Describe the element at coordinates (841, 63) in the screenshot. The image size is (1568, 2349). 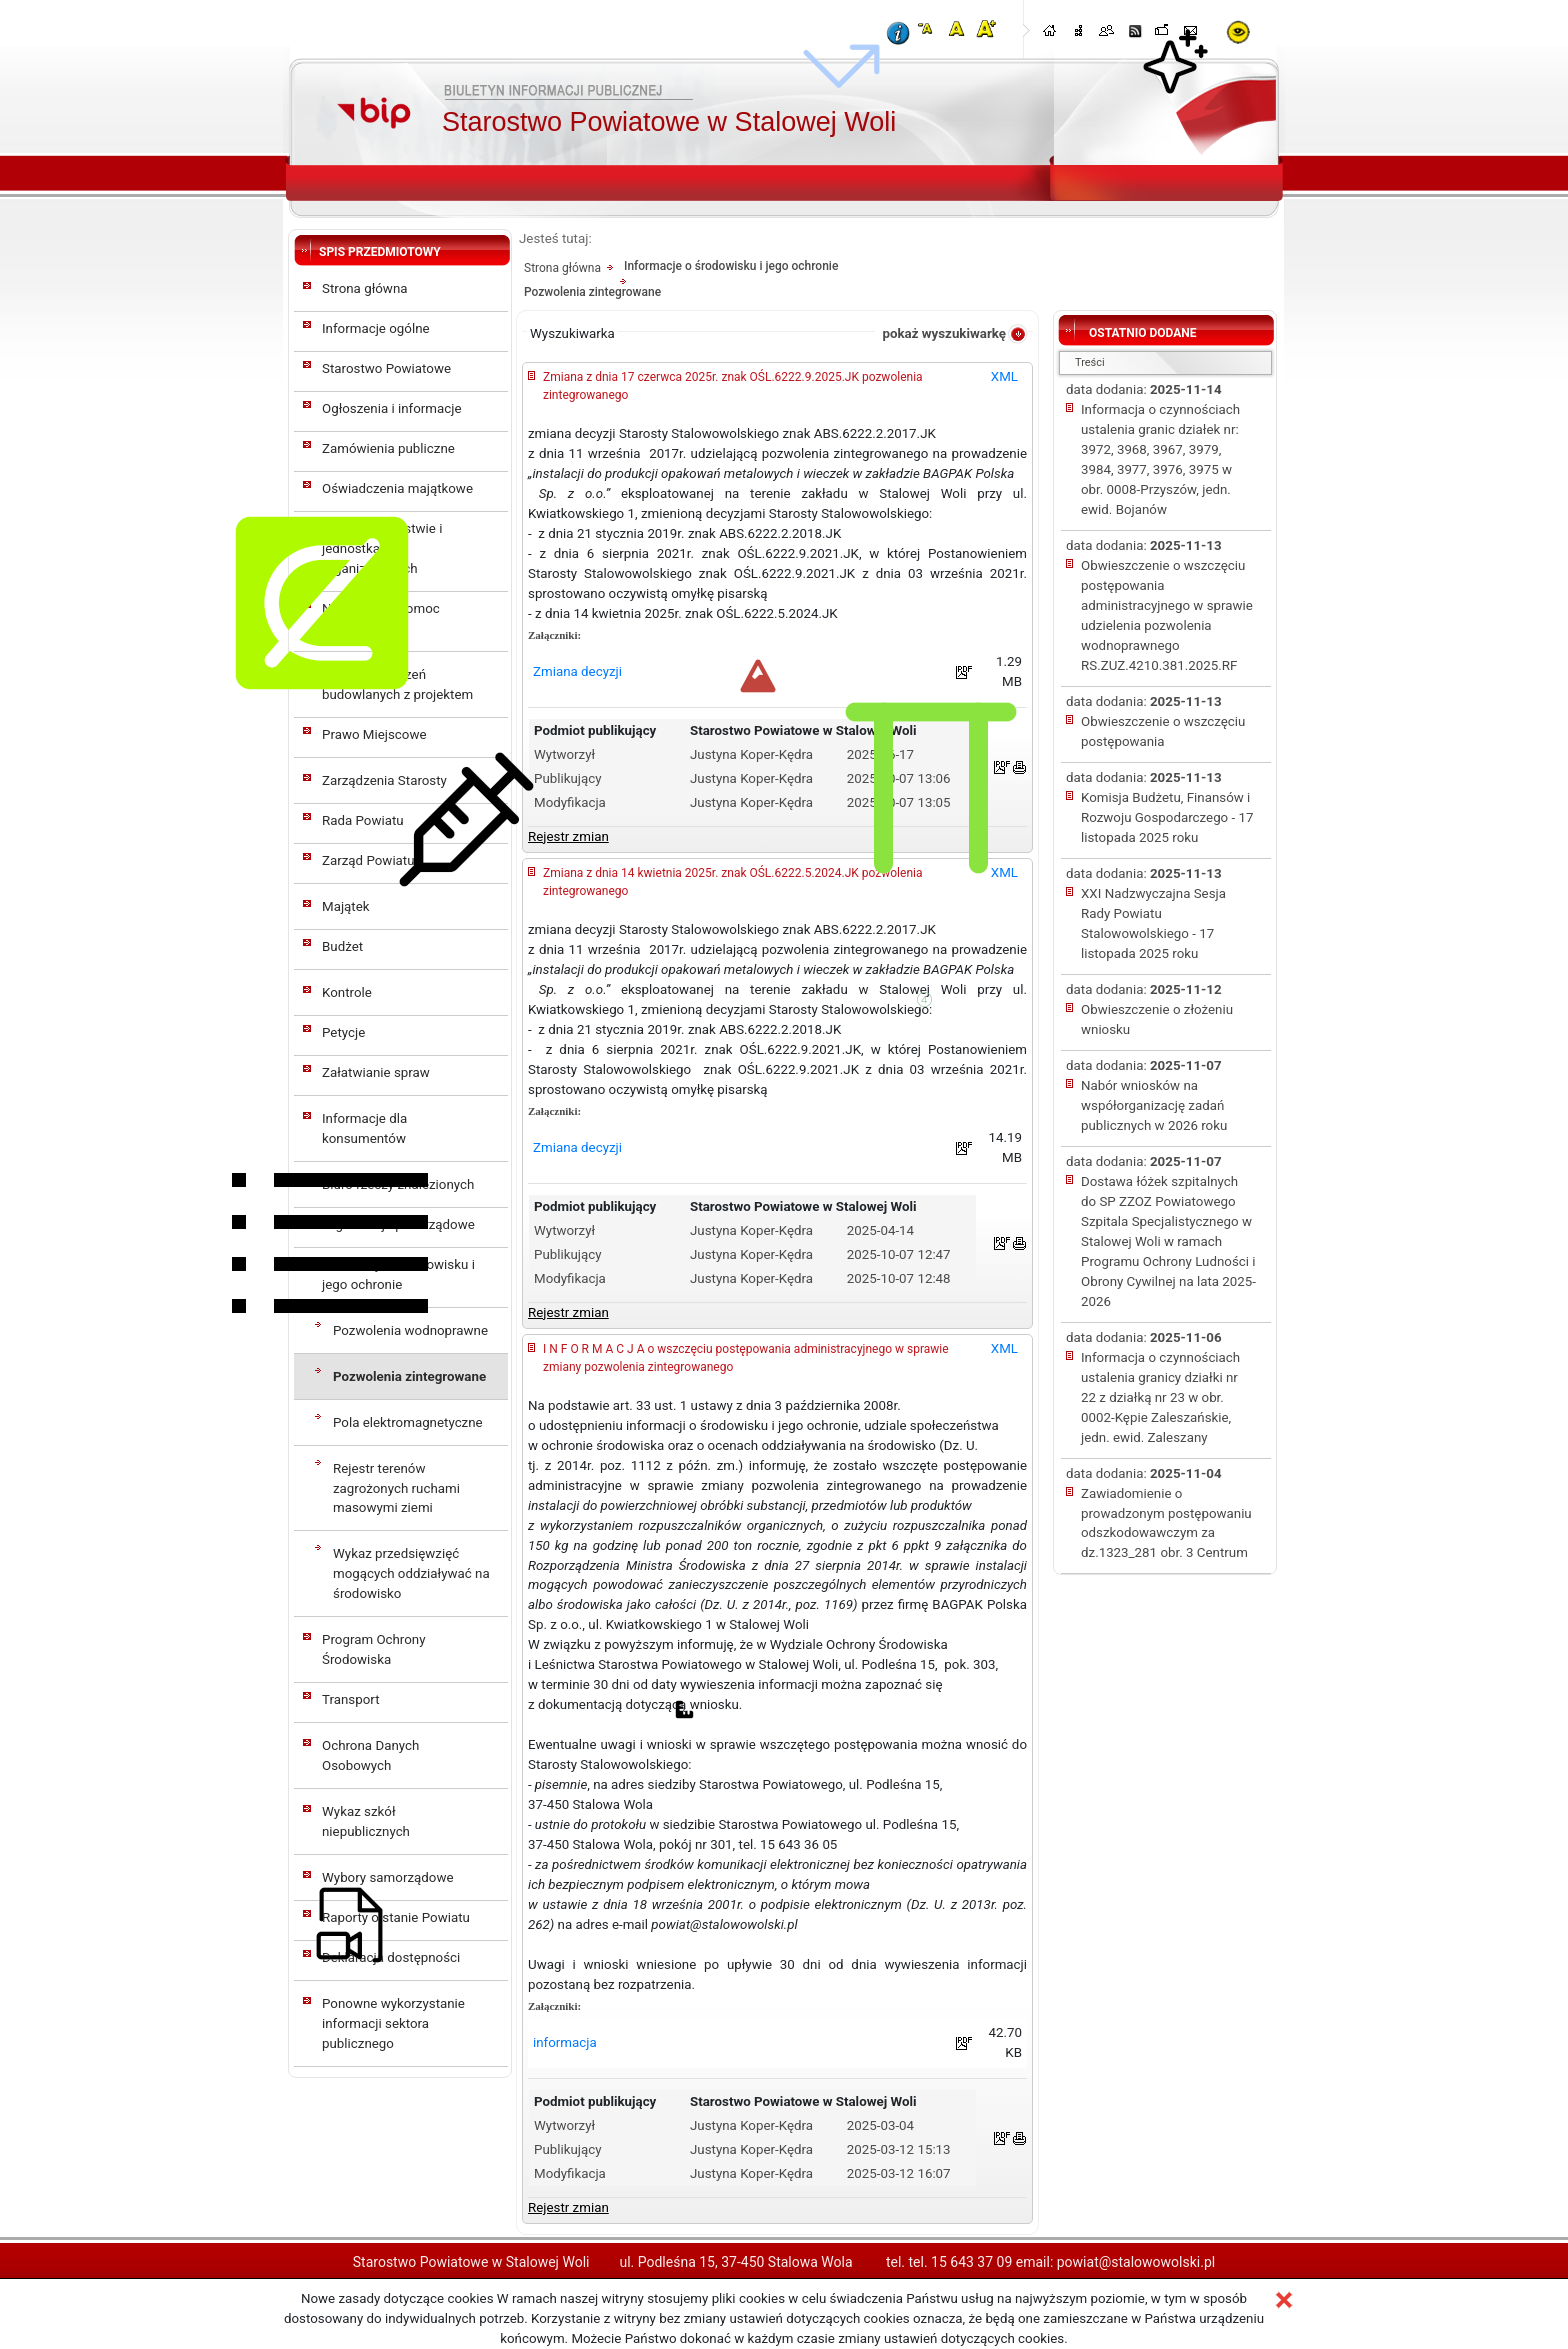
I see `reply to a message` at that location.